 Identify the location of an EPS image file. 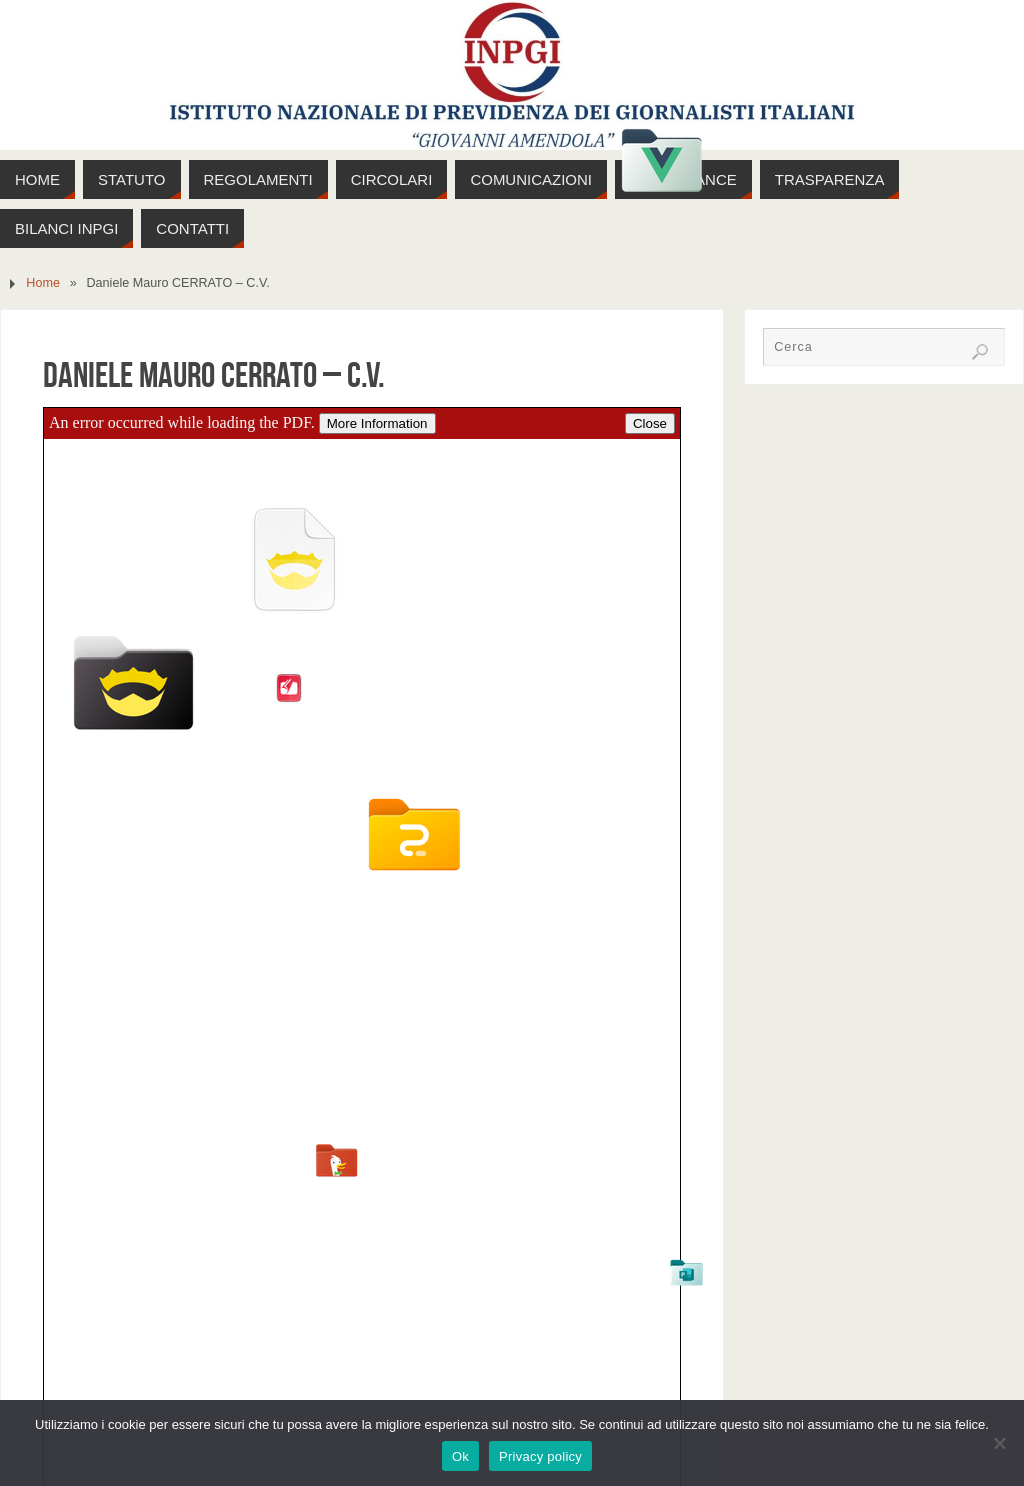
(289, 688).